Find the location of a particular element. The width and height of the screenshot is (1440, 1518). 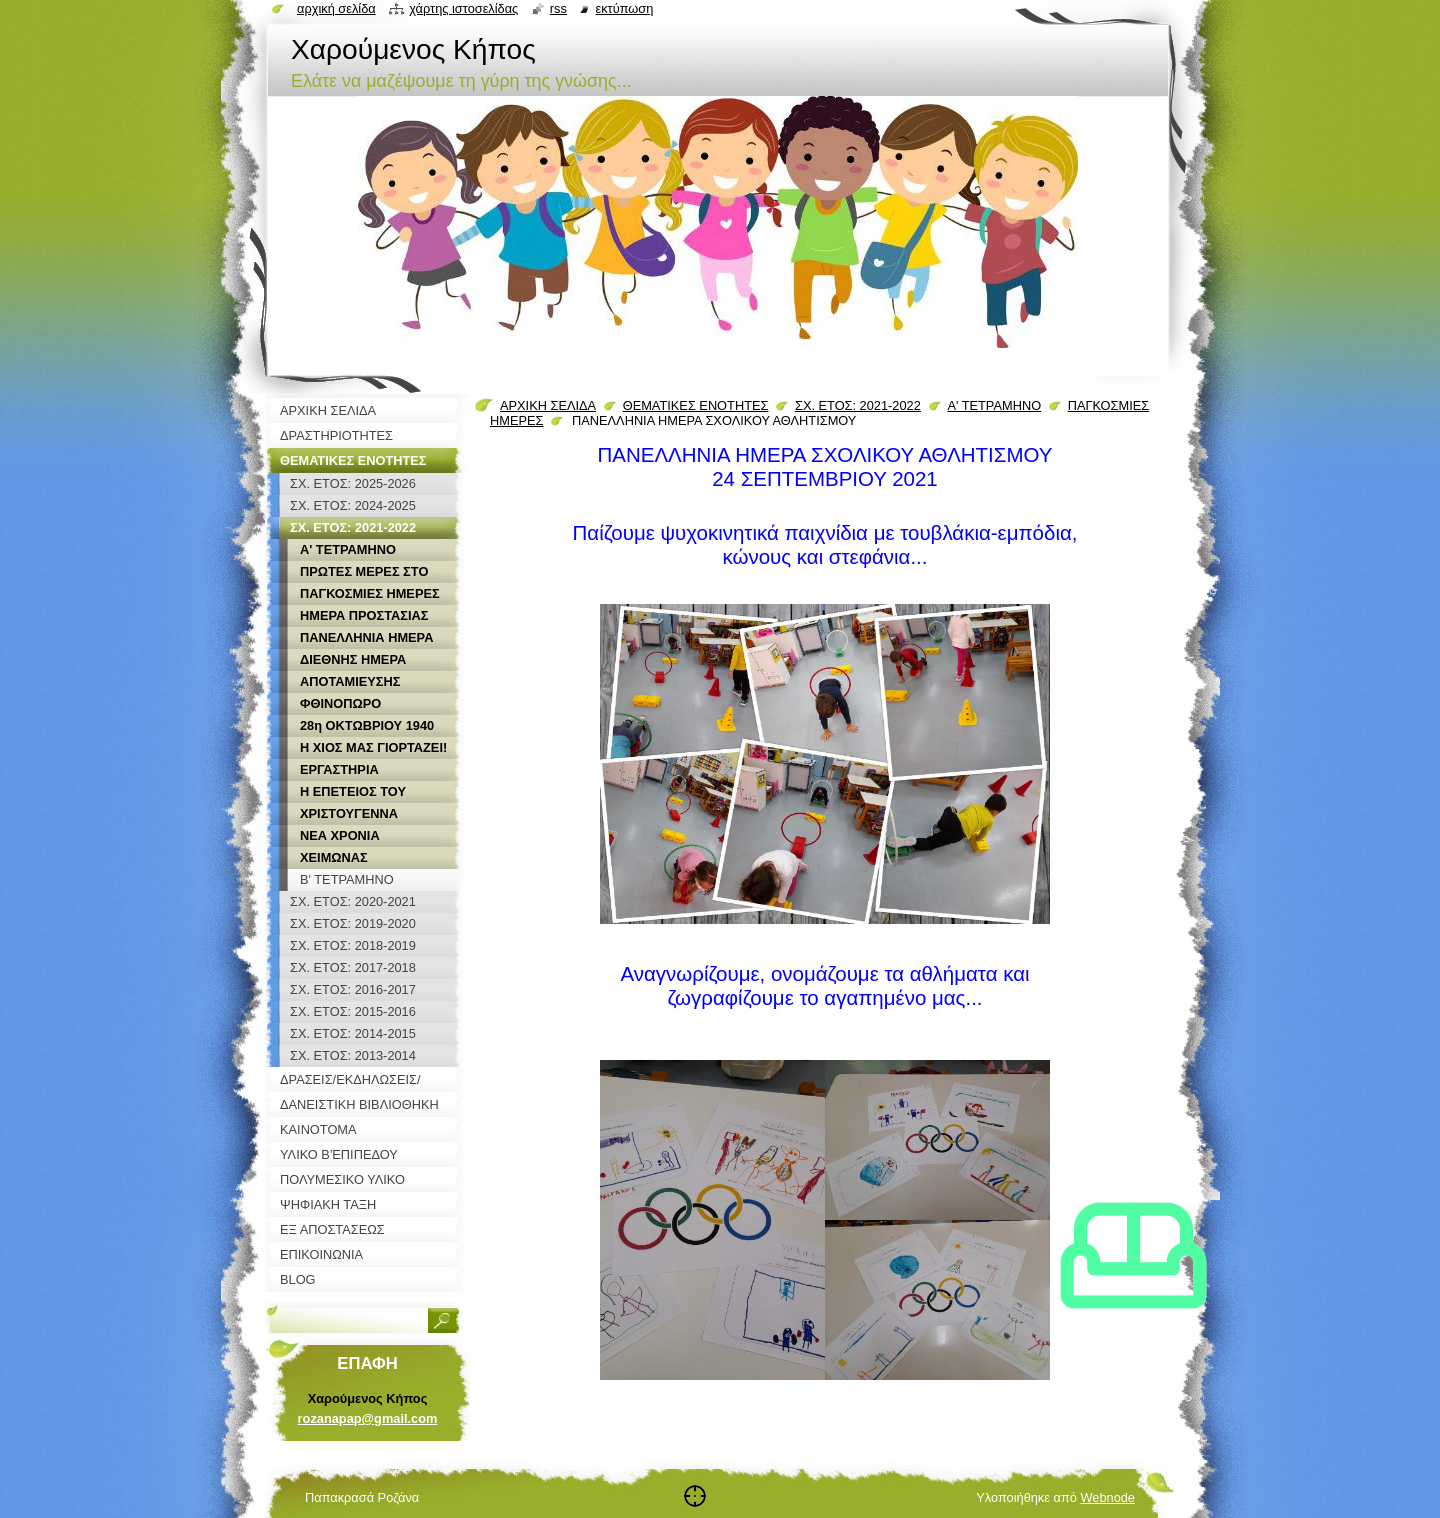

browse furniture or home decor items is located at coordinates (1133, 1255).